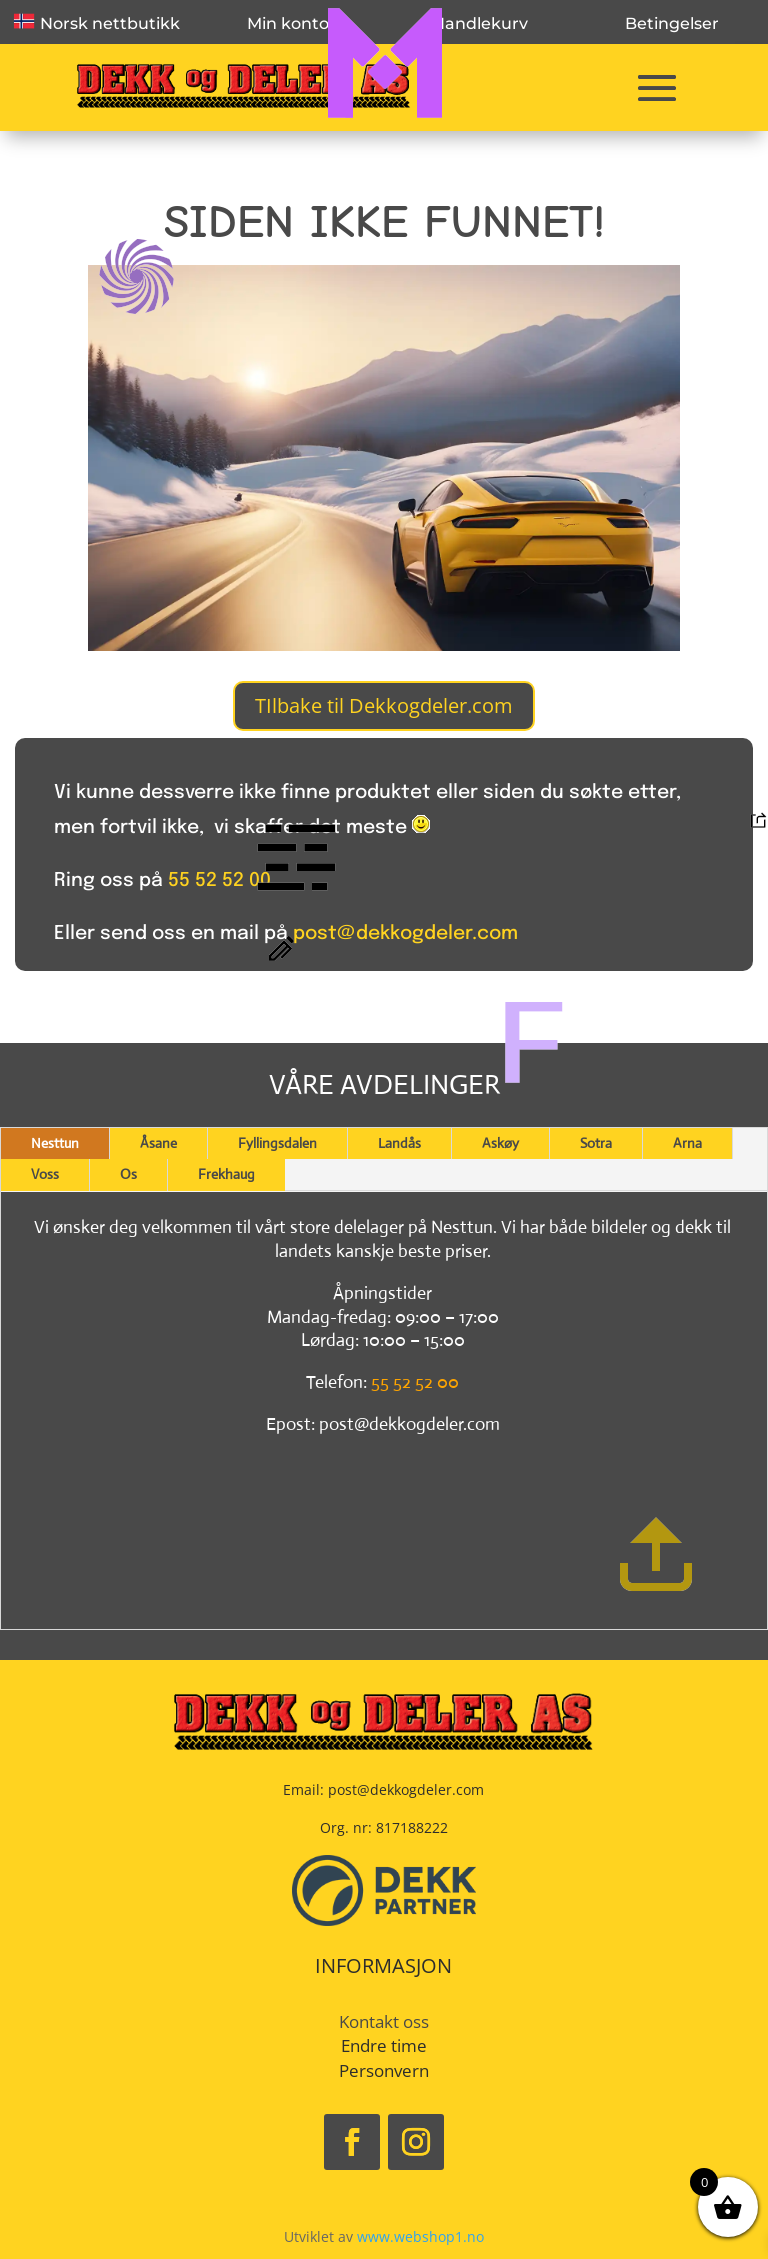  Describe the element at coordinates (529, 1040) in the screenshot. I see `switch to sans-serif font style` at that location.